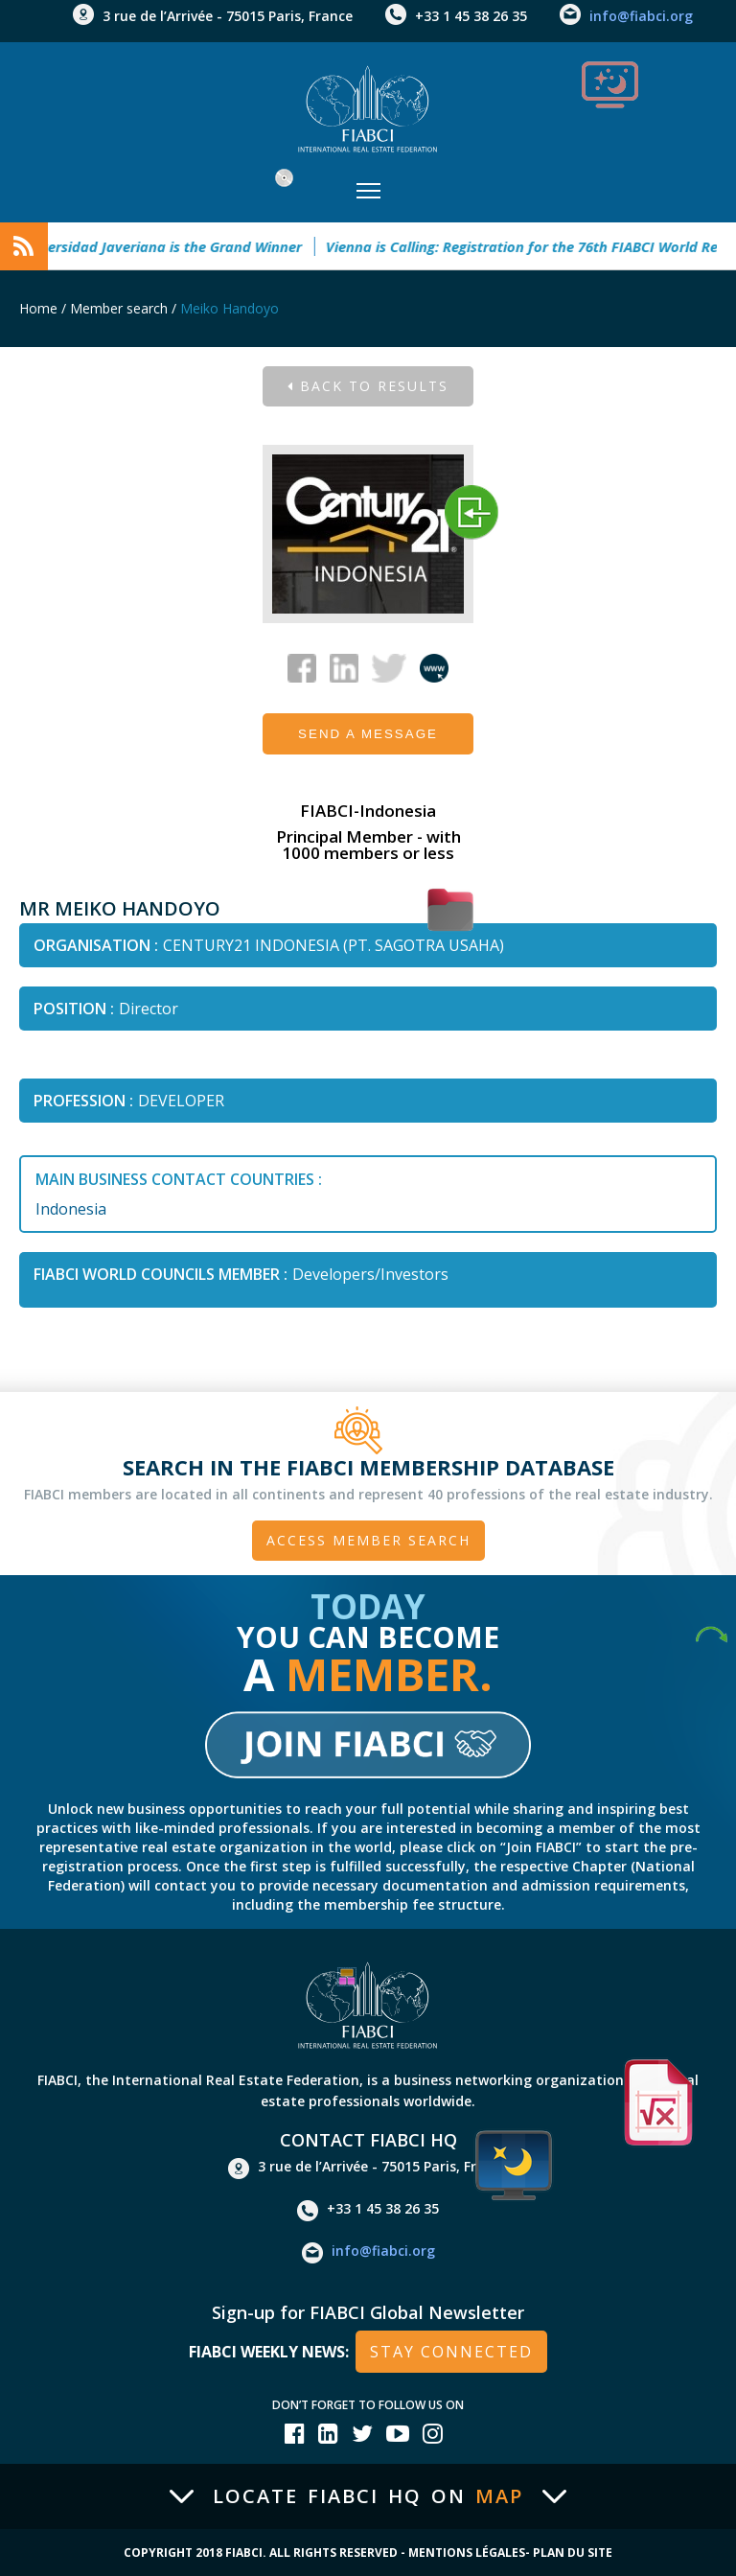 The width and height of the screenshot is (736, 2576). Describe the element at coordinates (284, 177) in the screenshot. I see `indicates a blank CD-R disc ready for burning` at that location.